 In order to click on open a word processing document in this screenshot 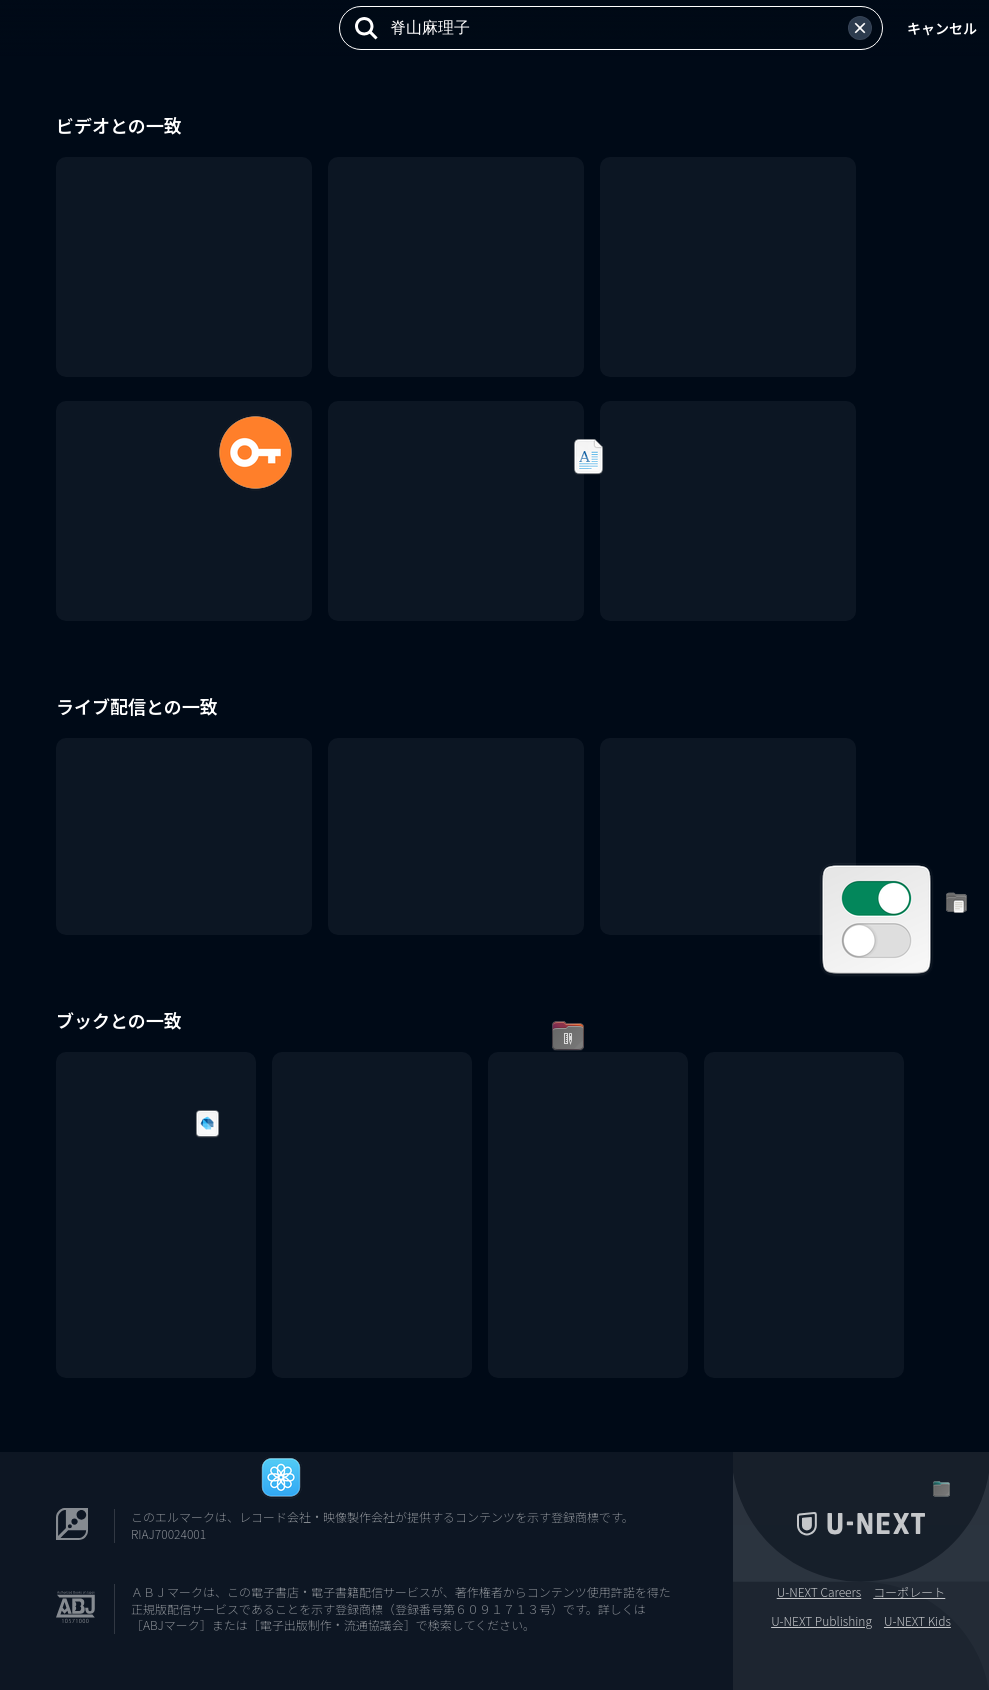, I will do `click(588, 456)`.